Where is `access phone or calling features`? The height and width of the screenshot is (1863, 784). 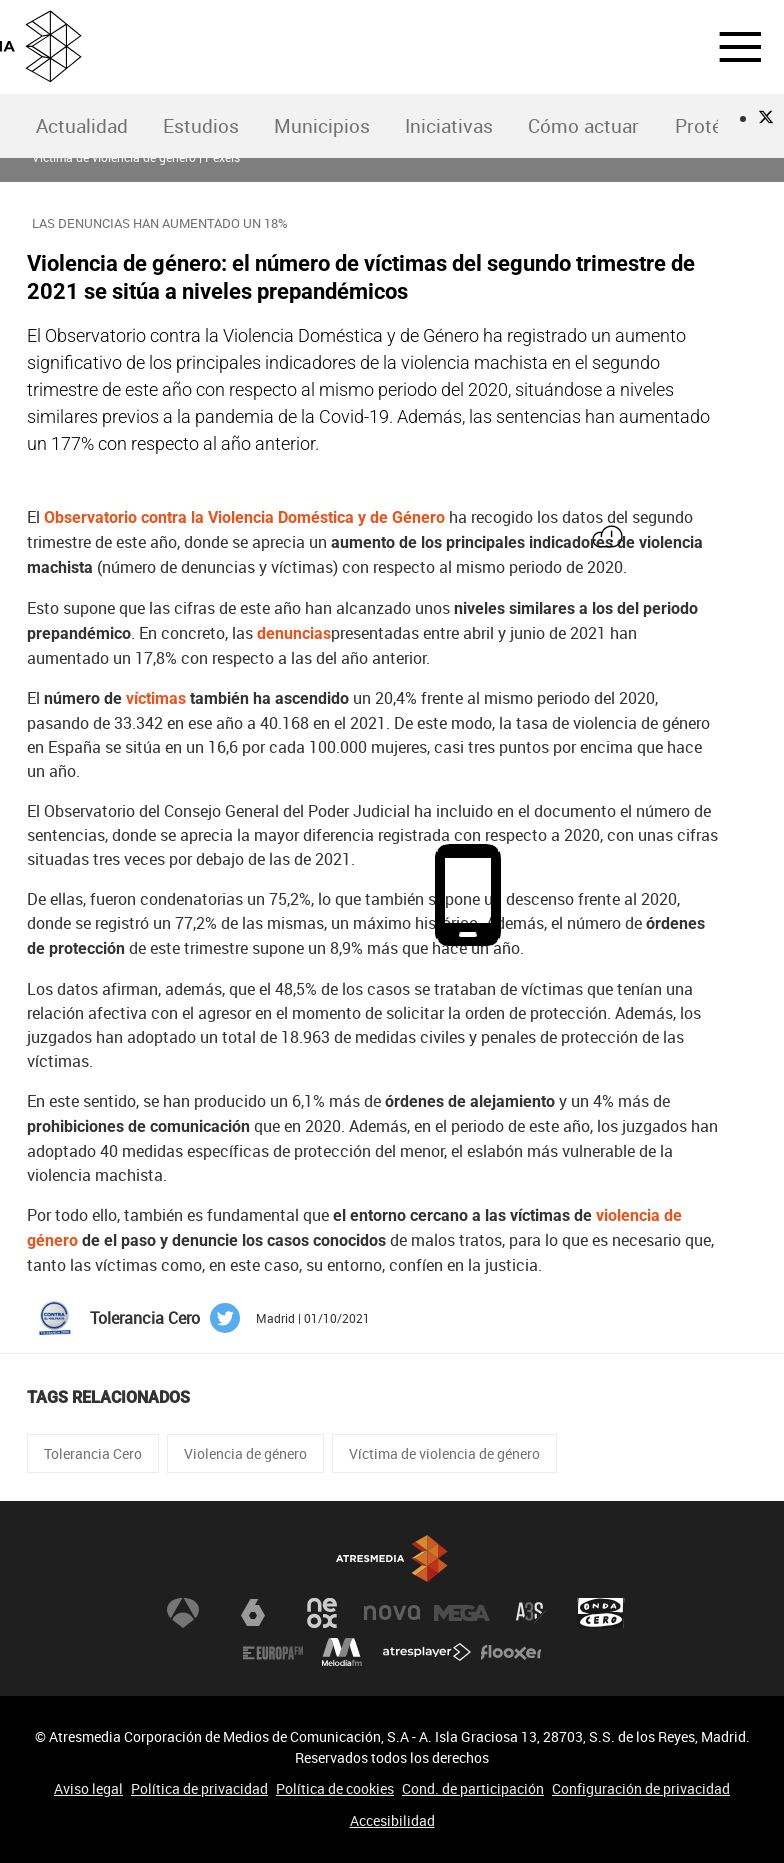 access phone or calling features is located at coordinates (468, 895).